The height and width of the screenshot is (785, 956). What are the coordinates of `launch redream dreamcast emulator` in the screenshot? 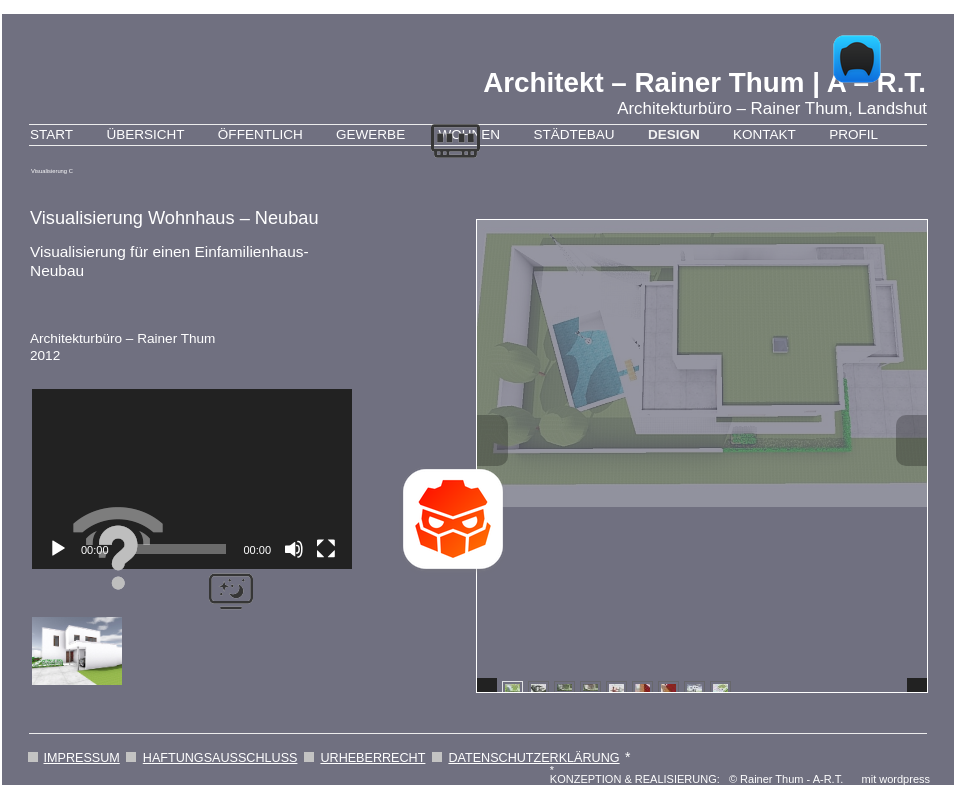 It's located at (857, 59).